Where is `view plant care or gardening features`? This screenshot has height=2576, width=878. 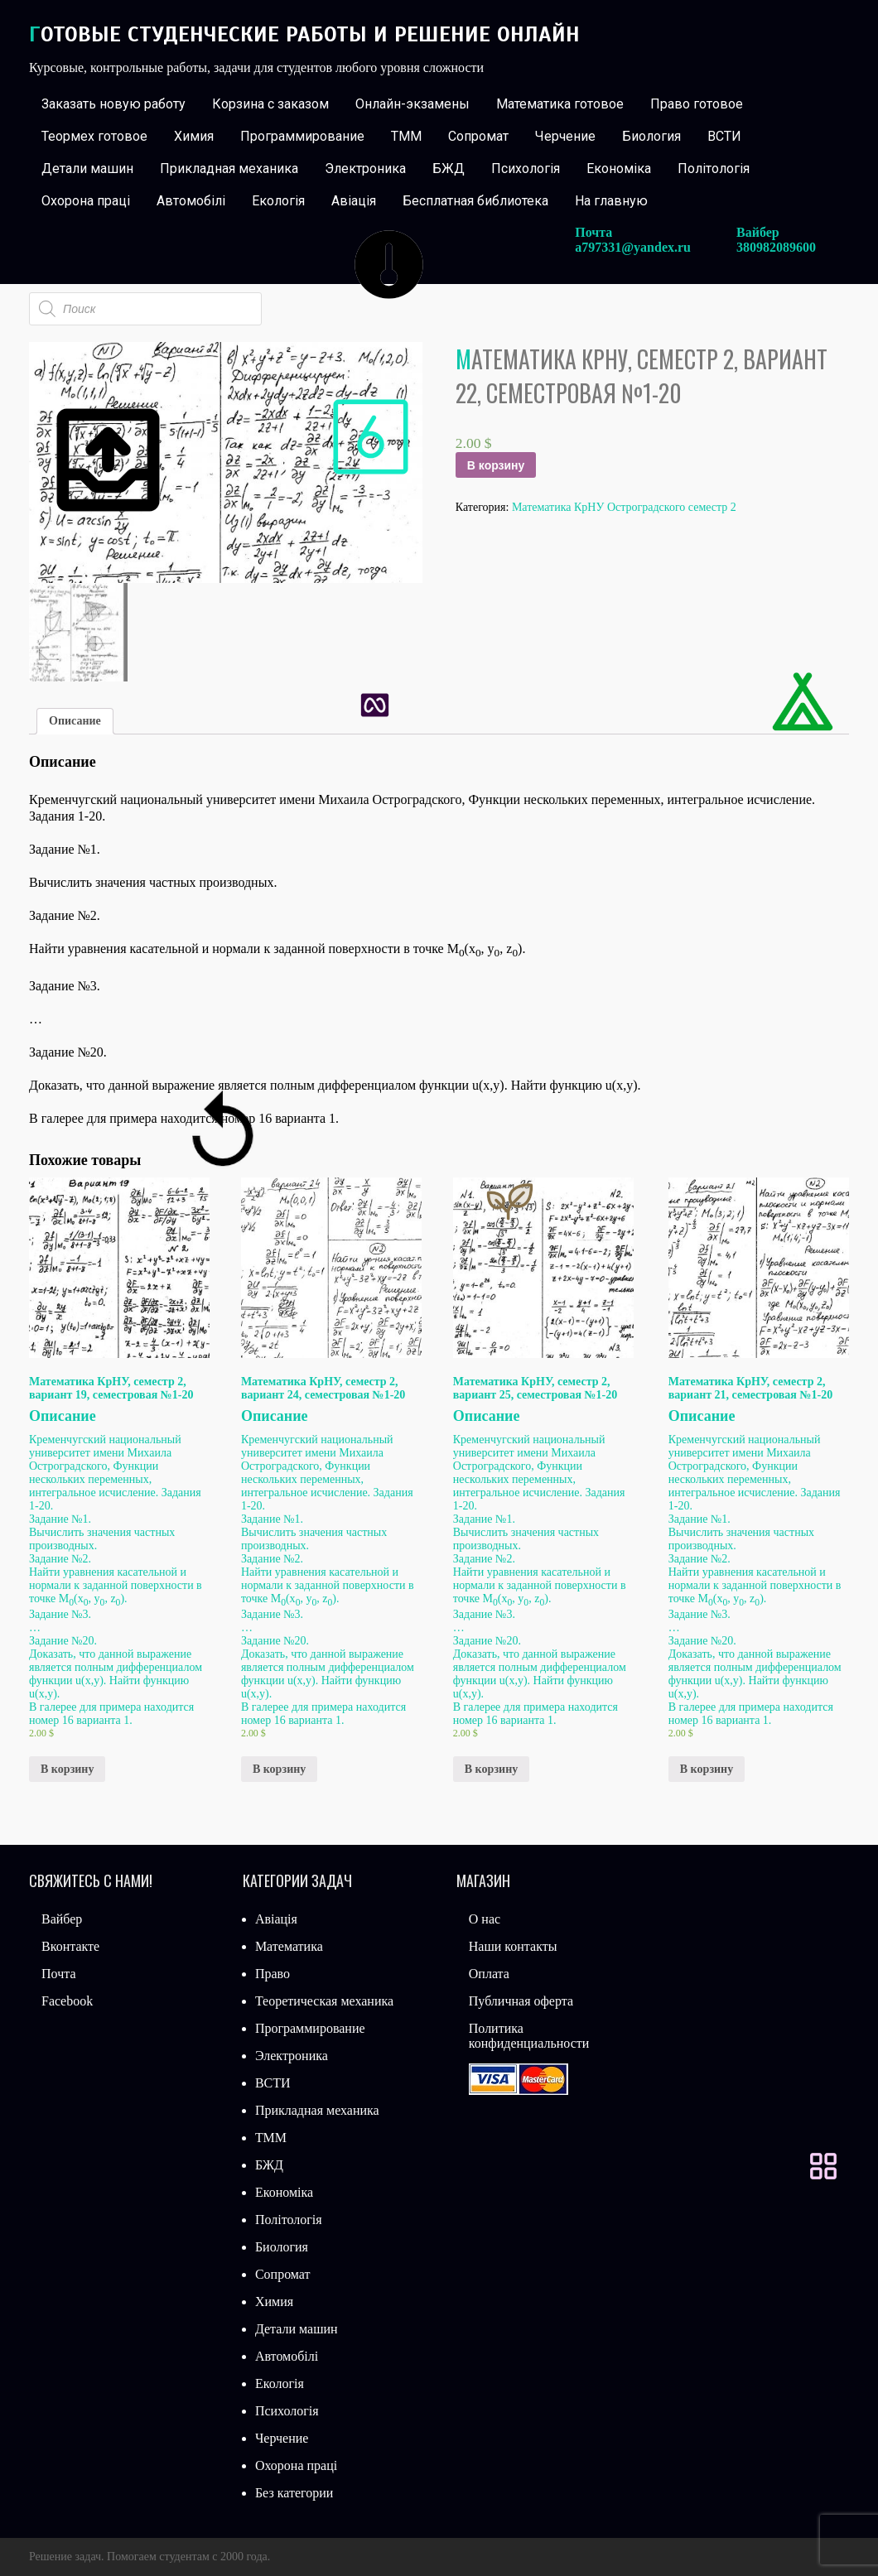
view plant care or gardening features is located at coordinates (509, 1200).